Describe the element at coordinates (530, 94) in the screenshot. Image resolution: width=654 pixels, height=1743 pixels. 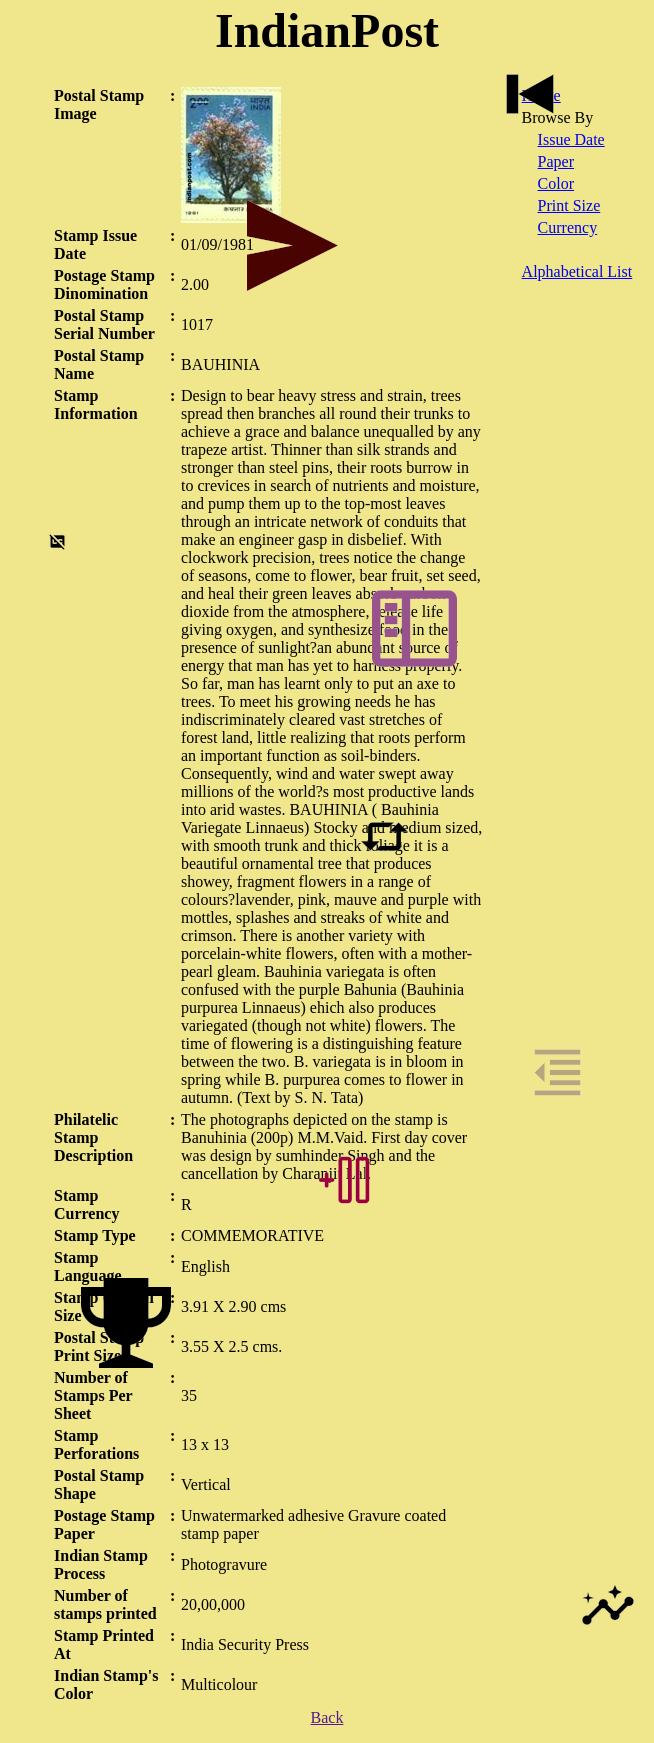
I see `skip to previous track` at that location.